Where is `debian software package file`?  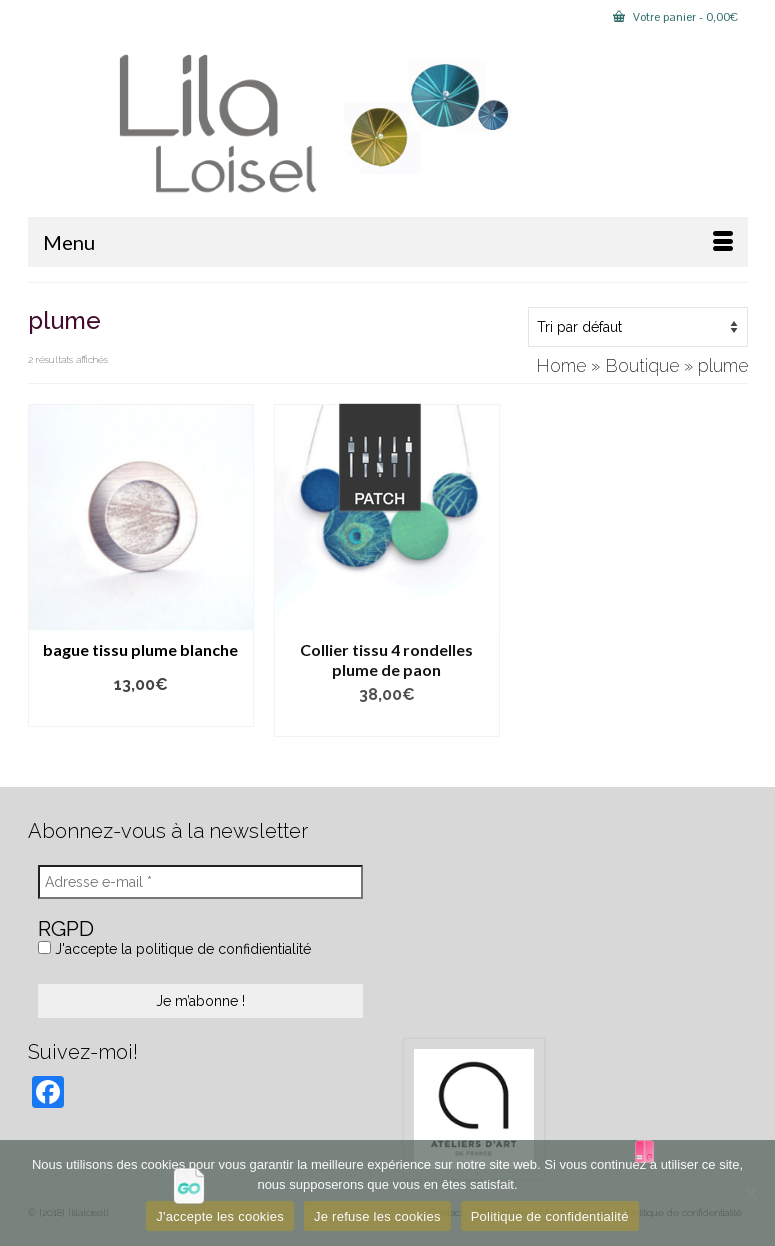 debian software package file is located at coordinates (644, 1151).